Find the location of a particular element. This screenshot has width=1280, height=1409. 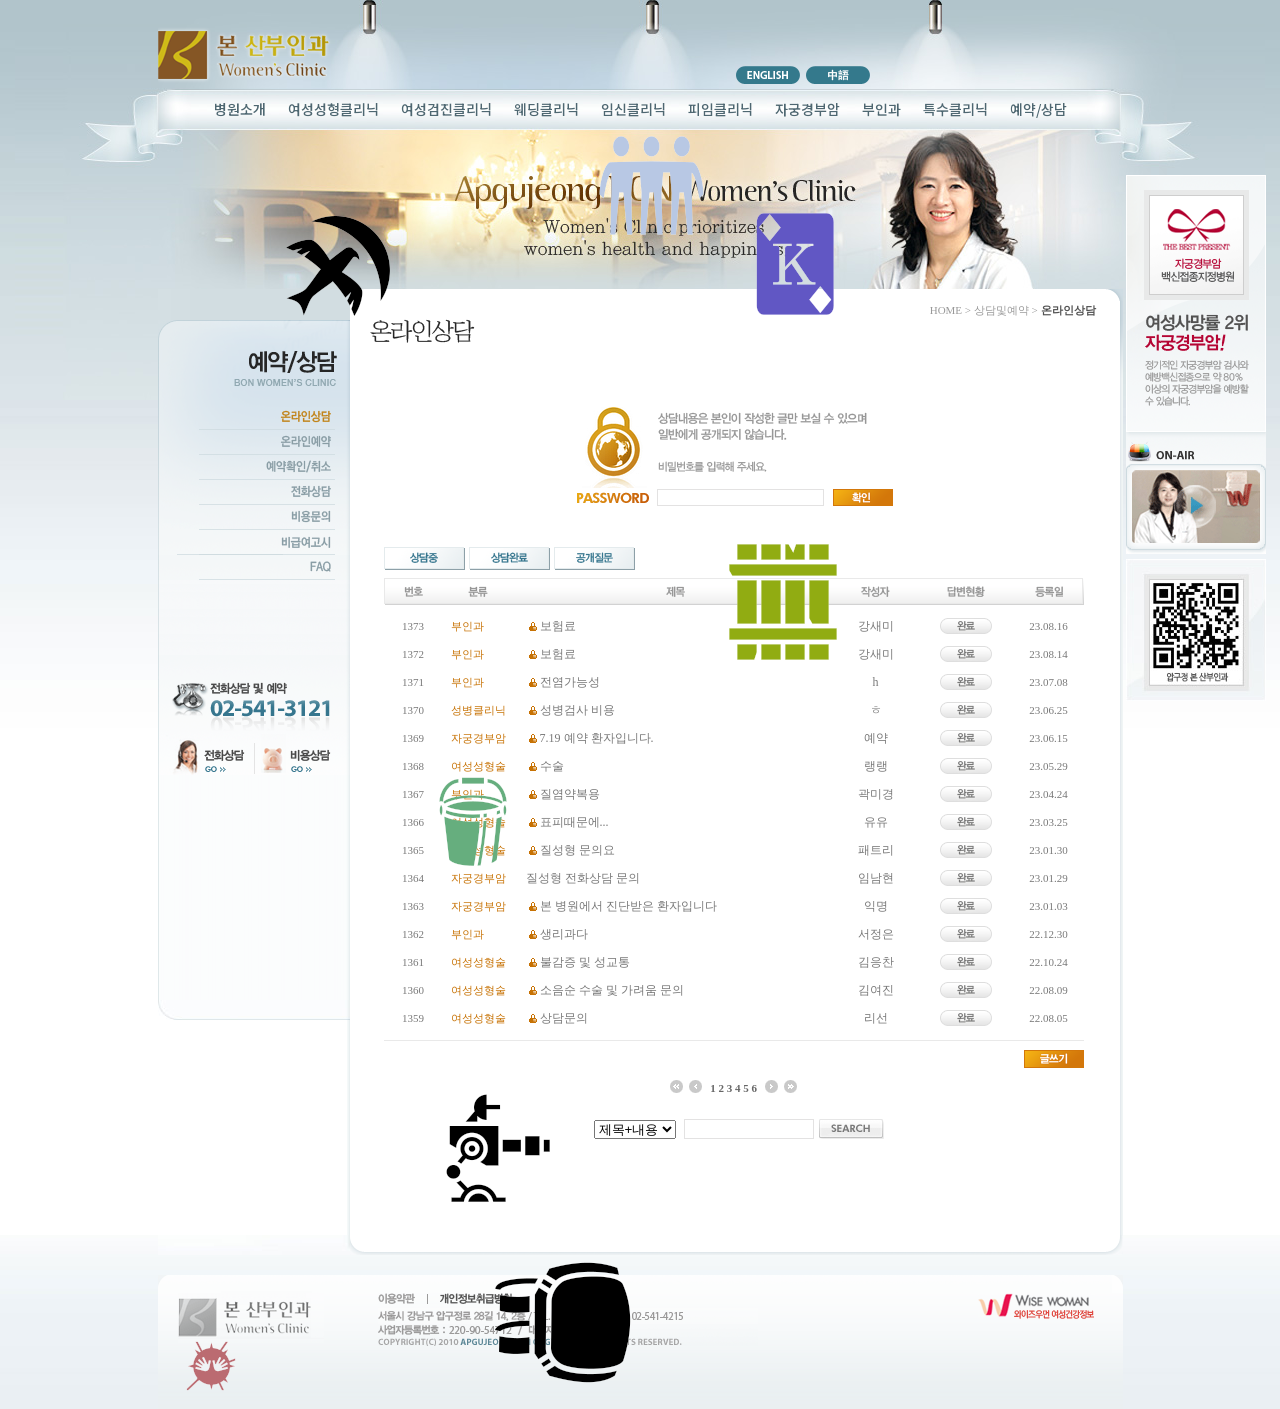

empty inventory slot or container is located at coordinates (473, 819).